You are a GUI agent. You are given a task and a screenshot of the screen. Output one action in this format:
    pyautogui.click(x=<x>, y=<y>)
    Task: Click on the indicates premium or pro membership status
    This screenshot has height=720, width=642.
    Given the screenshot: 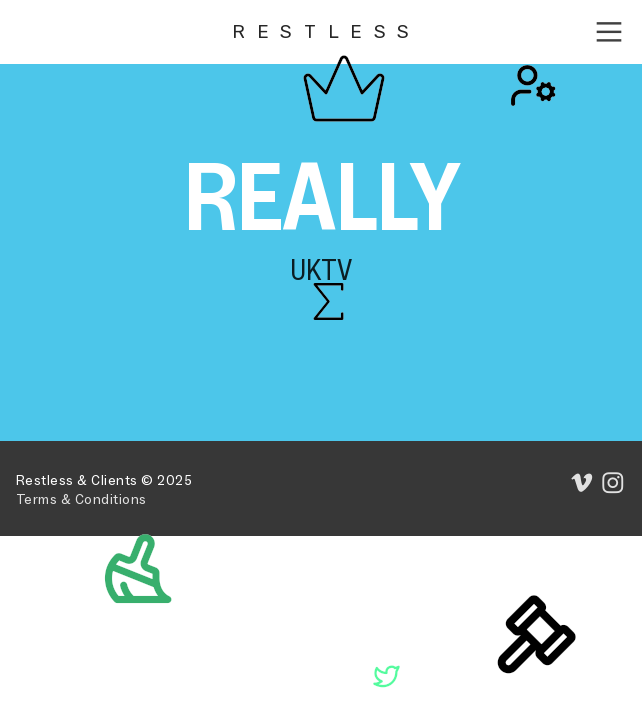 What is the action you would take?
    pyautogui.click(x=344, y=93)
    